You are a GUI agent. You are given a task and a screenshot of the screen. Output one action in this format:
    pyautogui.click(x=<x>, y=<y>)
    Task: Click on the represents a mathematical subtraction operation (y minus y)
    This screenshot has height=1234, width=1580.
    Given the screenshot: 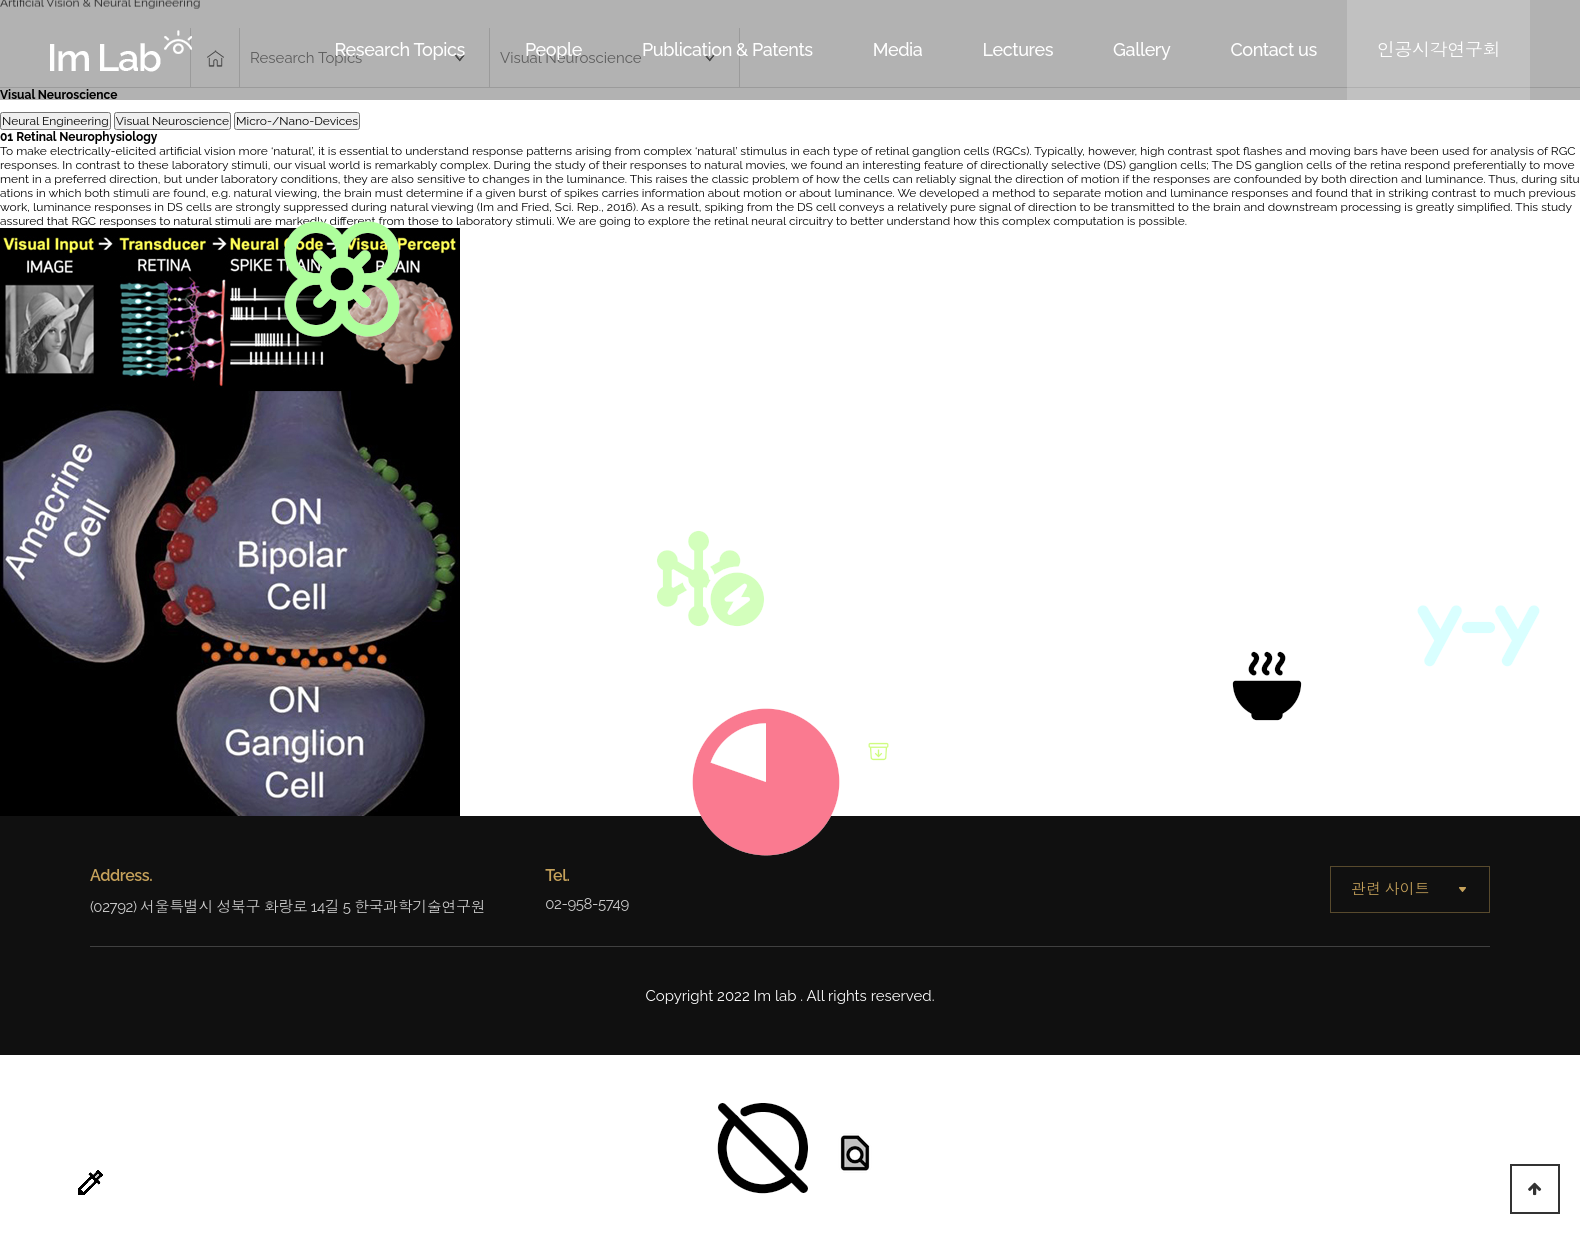 What is the action you would take?
    pyautogui.click(x=1478, y=627)
    